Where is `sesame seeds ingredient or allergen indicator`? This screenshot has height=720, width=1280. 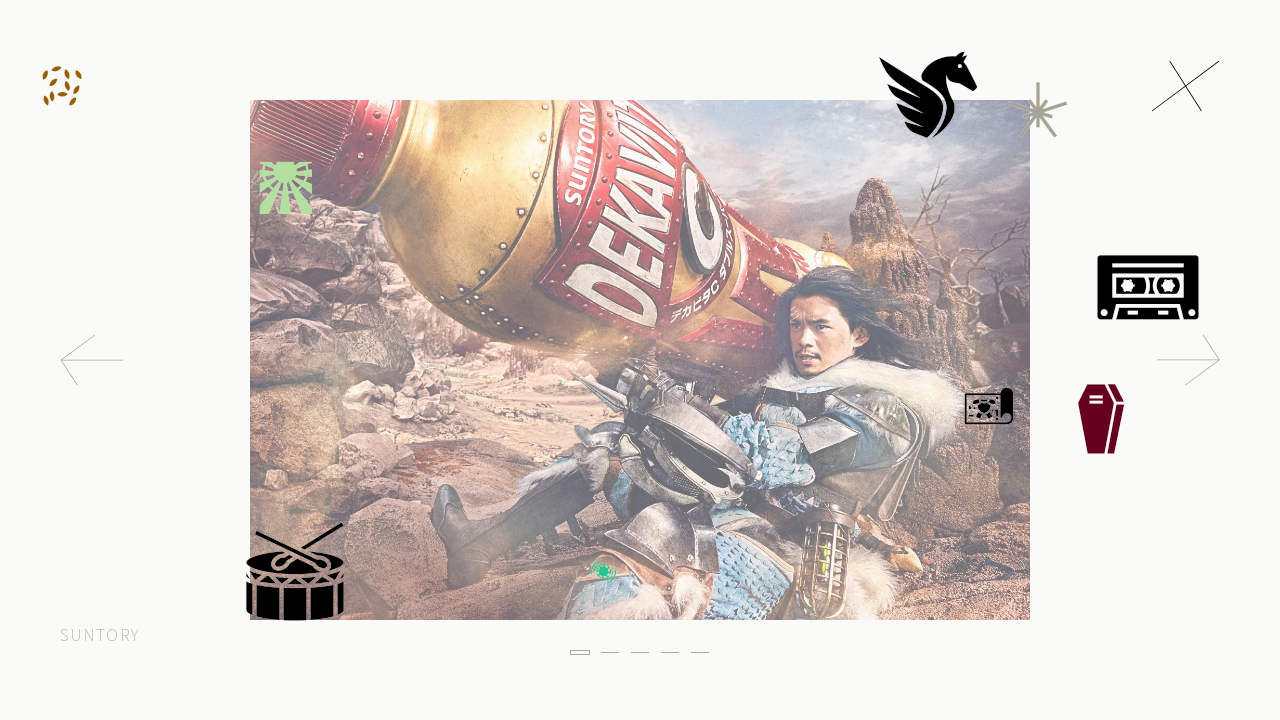 sesame seeds ingredient or allergen indicator is located at coordinates (62, 86).